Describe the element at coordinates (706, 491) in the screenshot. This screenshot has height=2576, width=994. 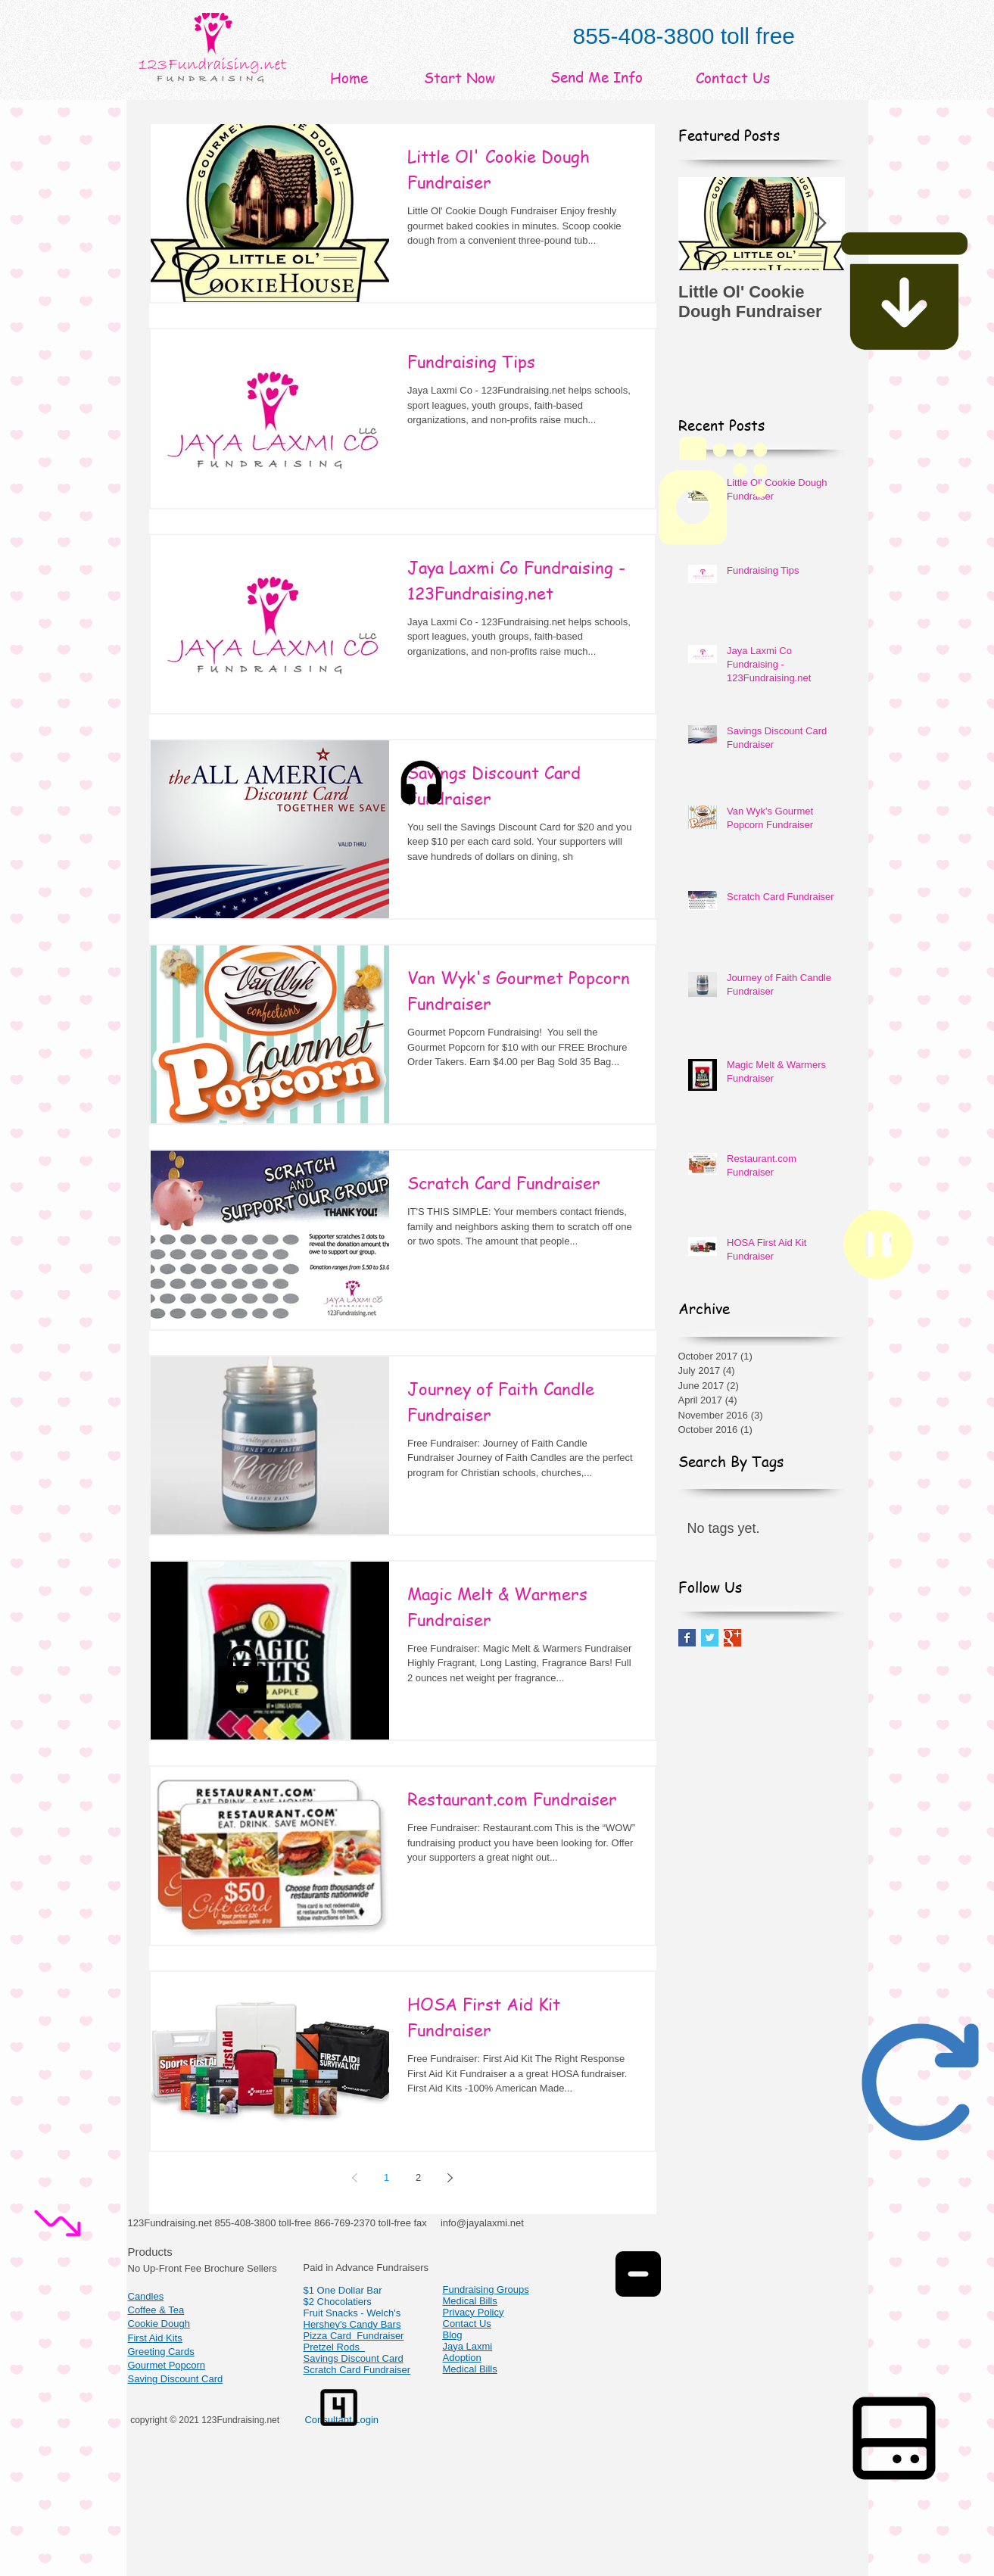
I see `access spray or paint tools` at that location.